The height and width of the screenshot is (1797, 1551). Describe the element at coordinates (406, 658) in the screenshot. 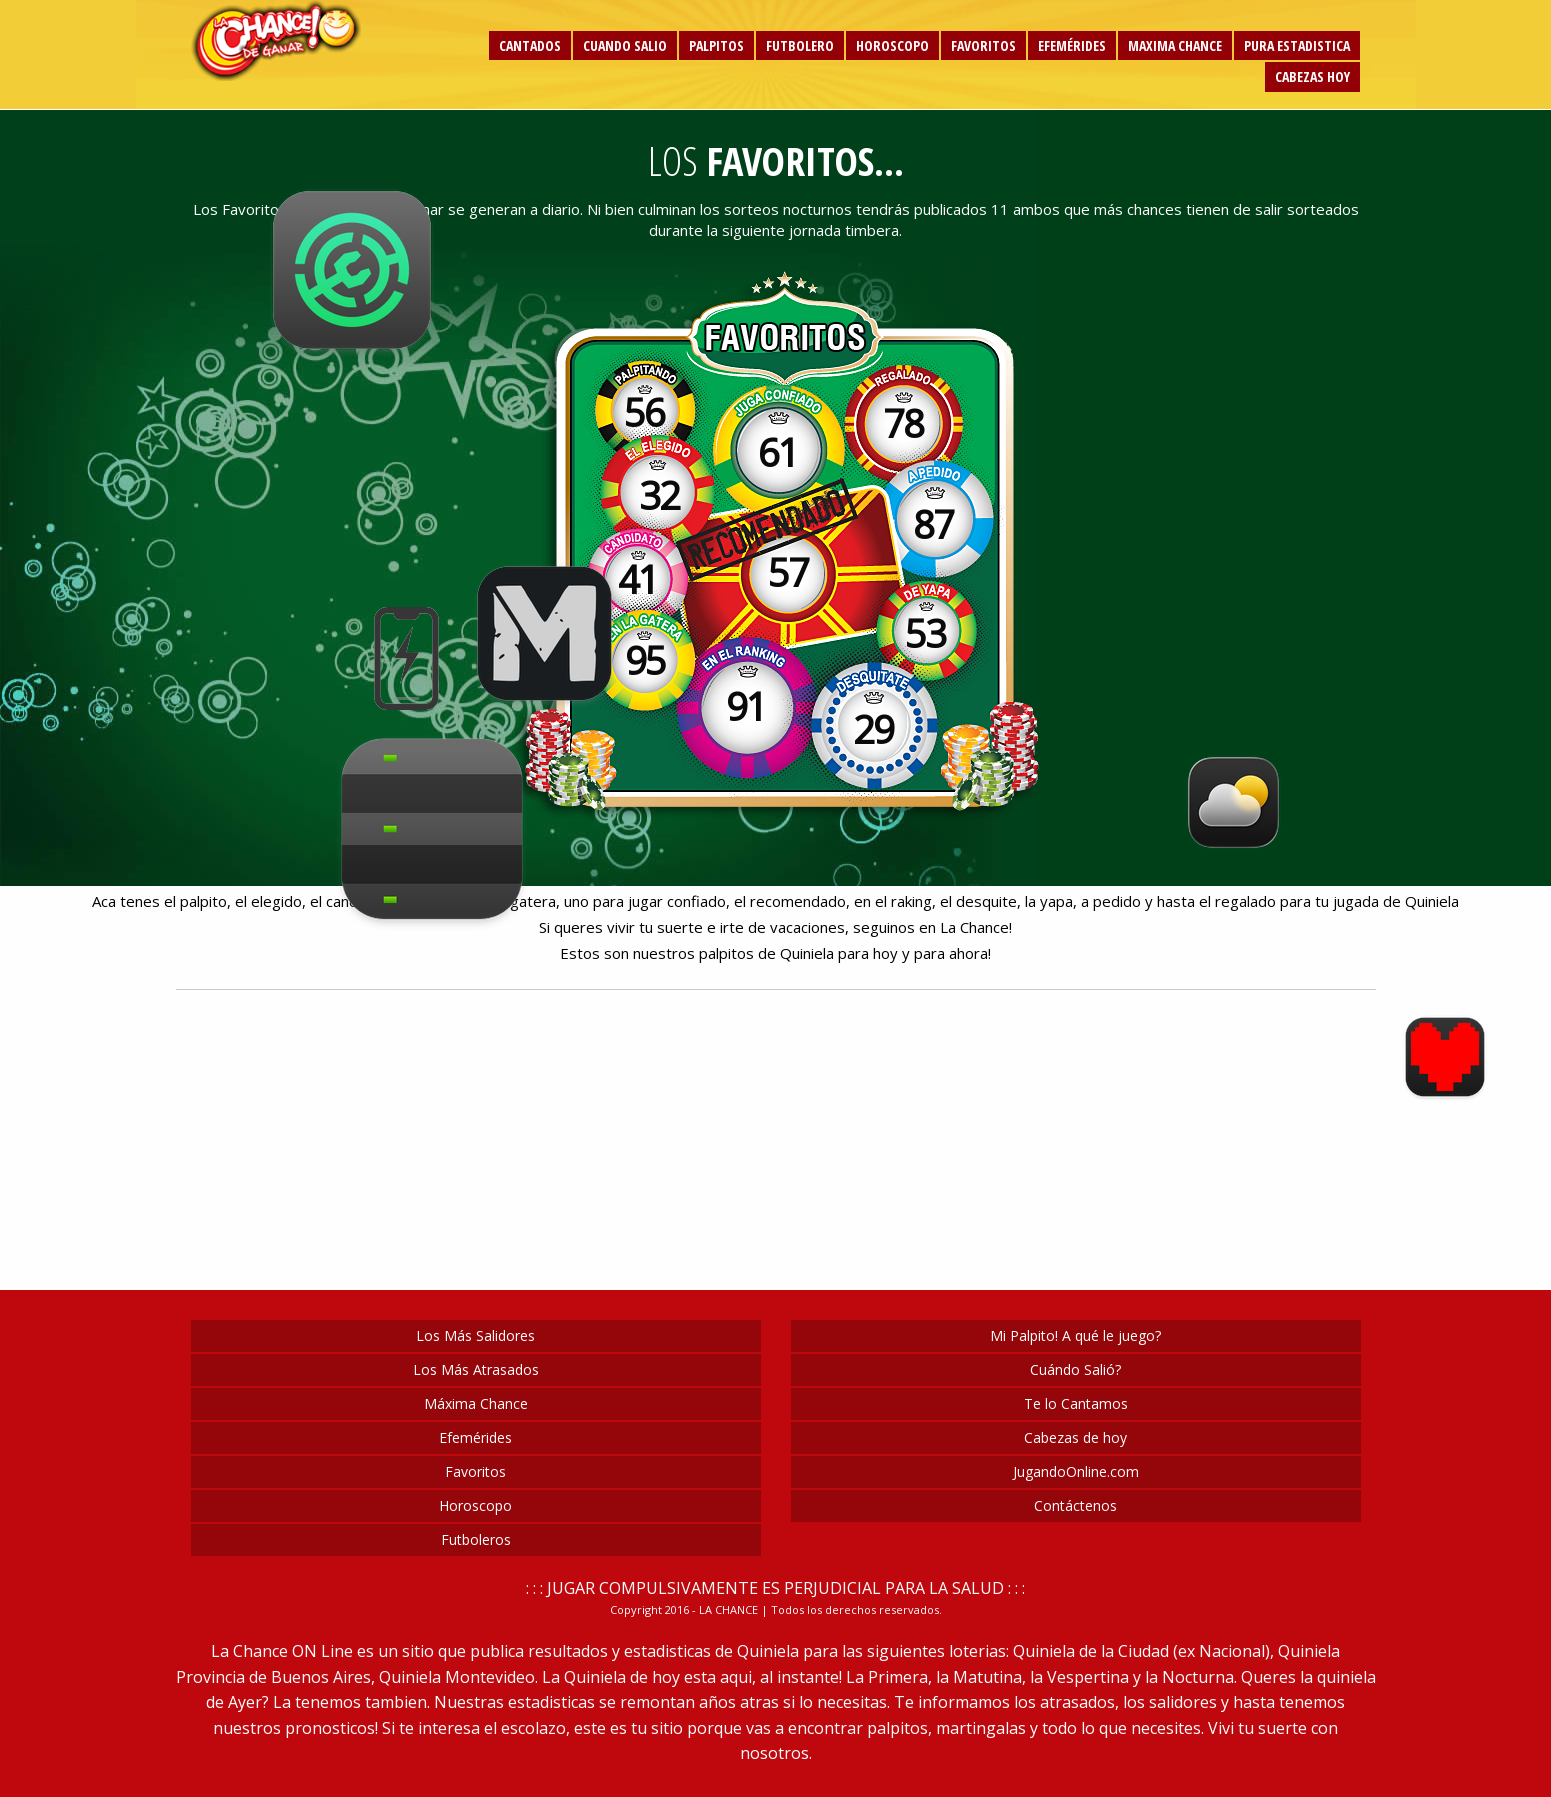

I see `view phone battery status` at that location.